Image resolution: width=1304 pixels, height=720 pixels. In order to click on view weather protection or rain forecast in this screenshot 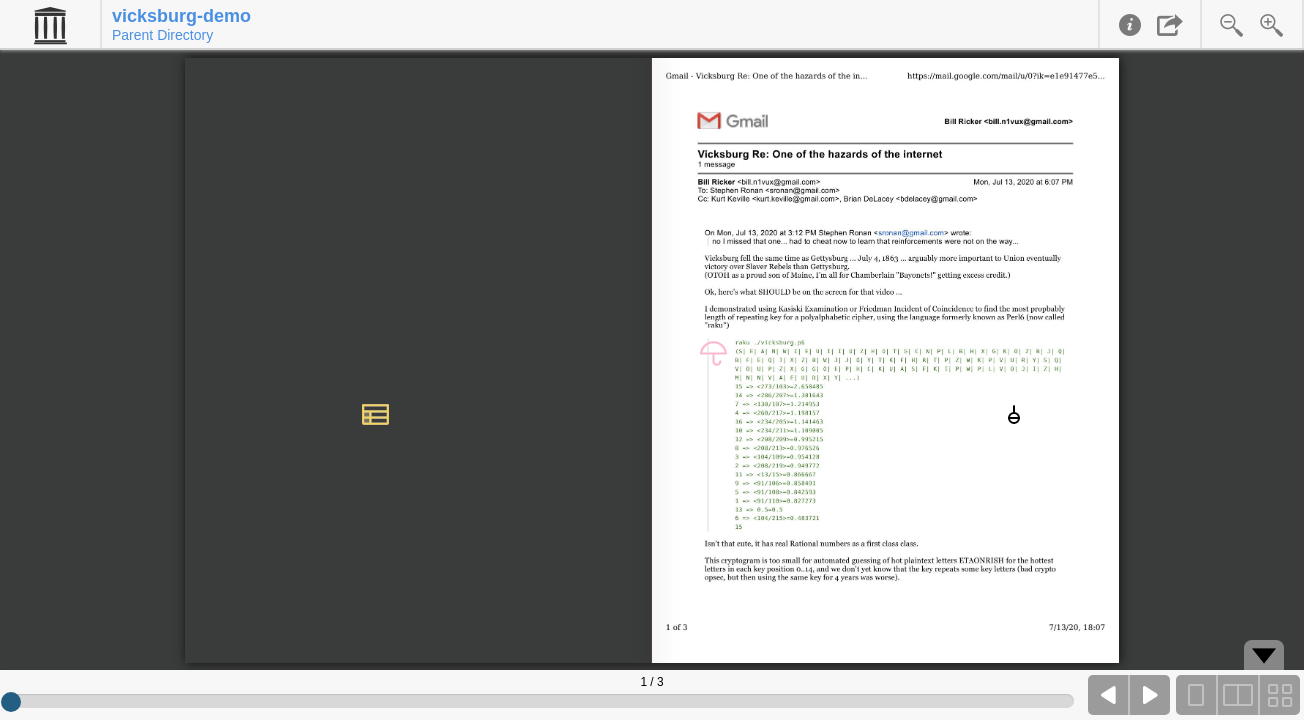, I will do `click(713, 353)`.